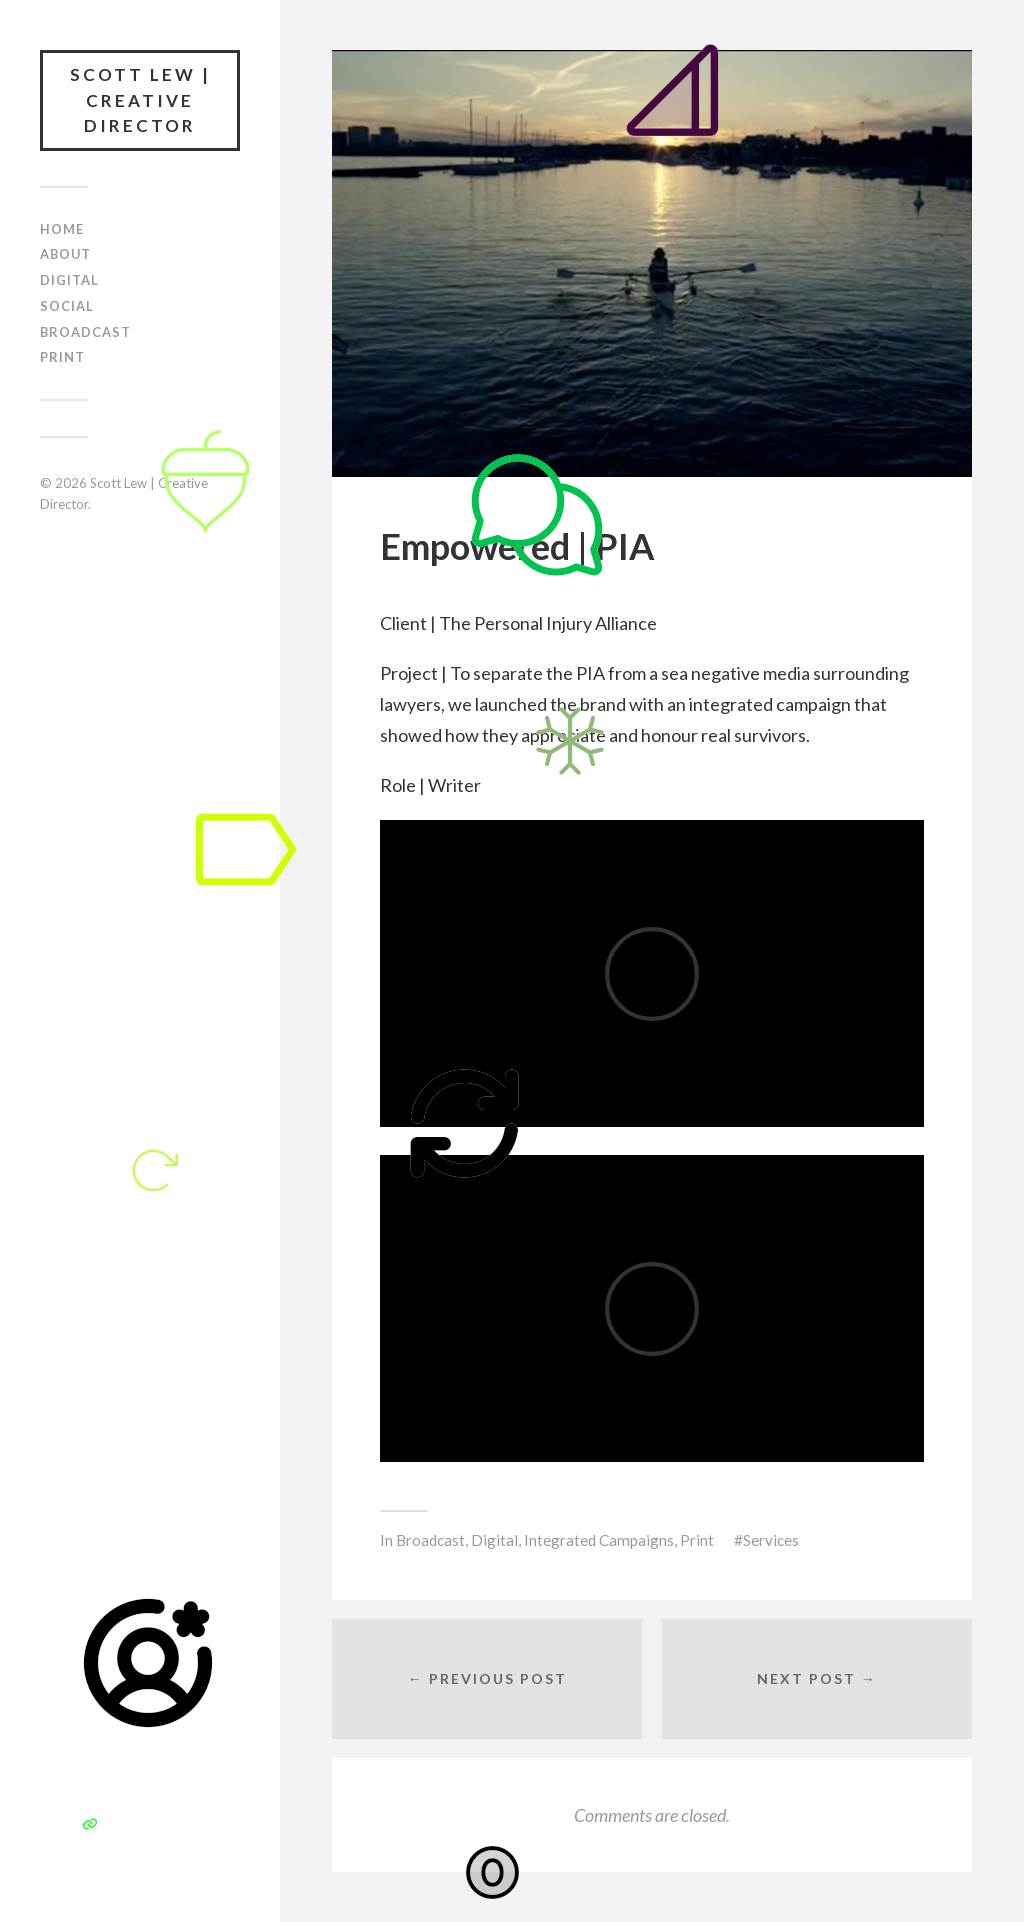  What do you see at coordinates (90, 1824) in the screenshot?
I see `copy or share a link` at bounding box center [90, 1824].